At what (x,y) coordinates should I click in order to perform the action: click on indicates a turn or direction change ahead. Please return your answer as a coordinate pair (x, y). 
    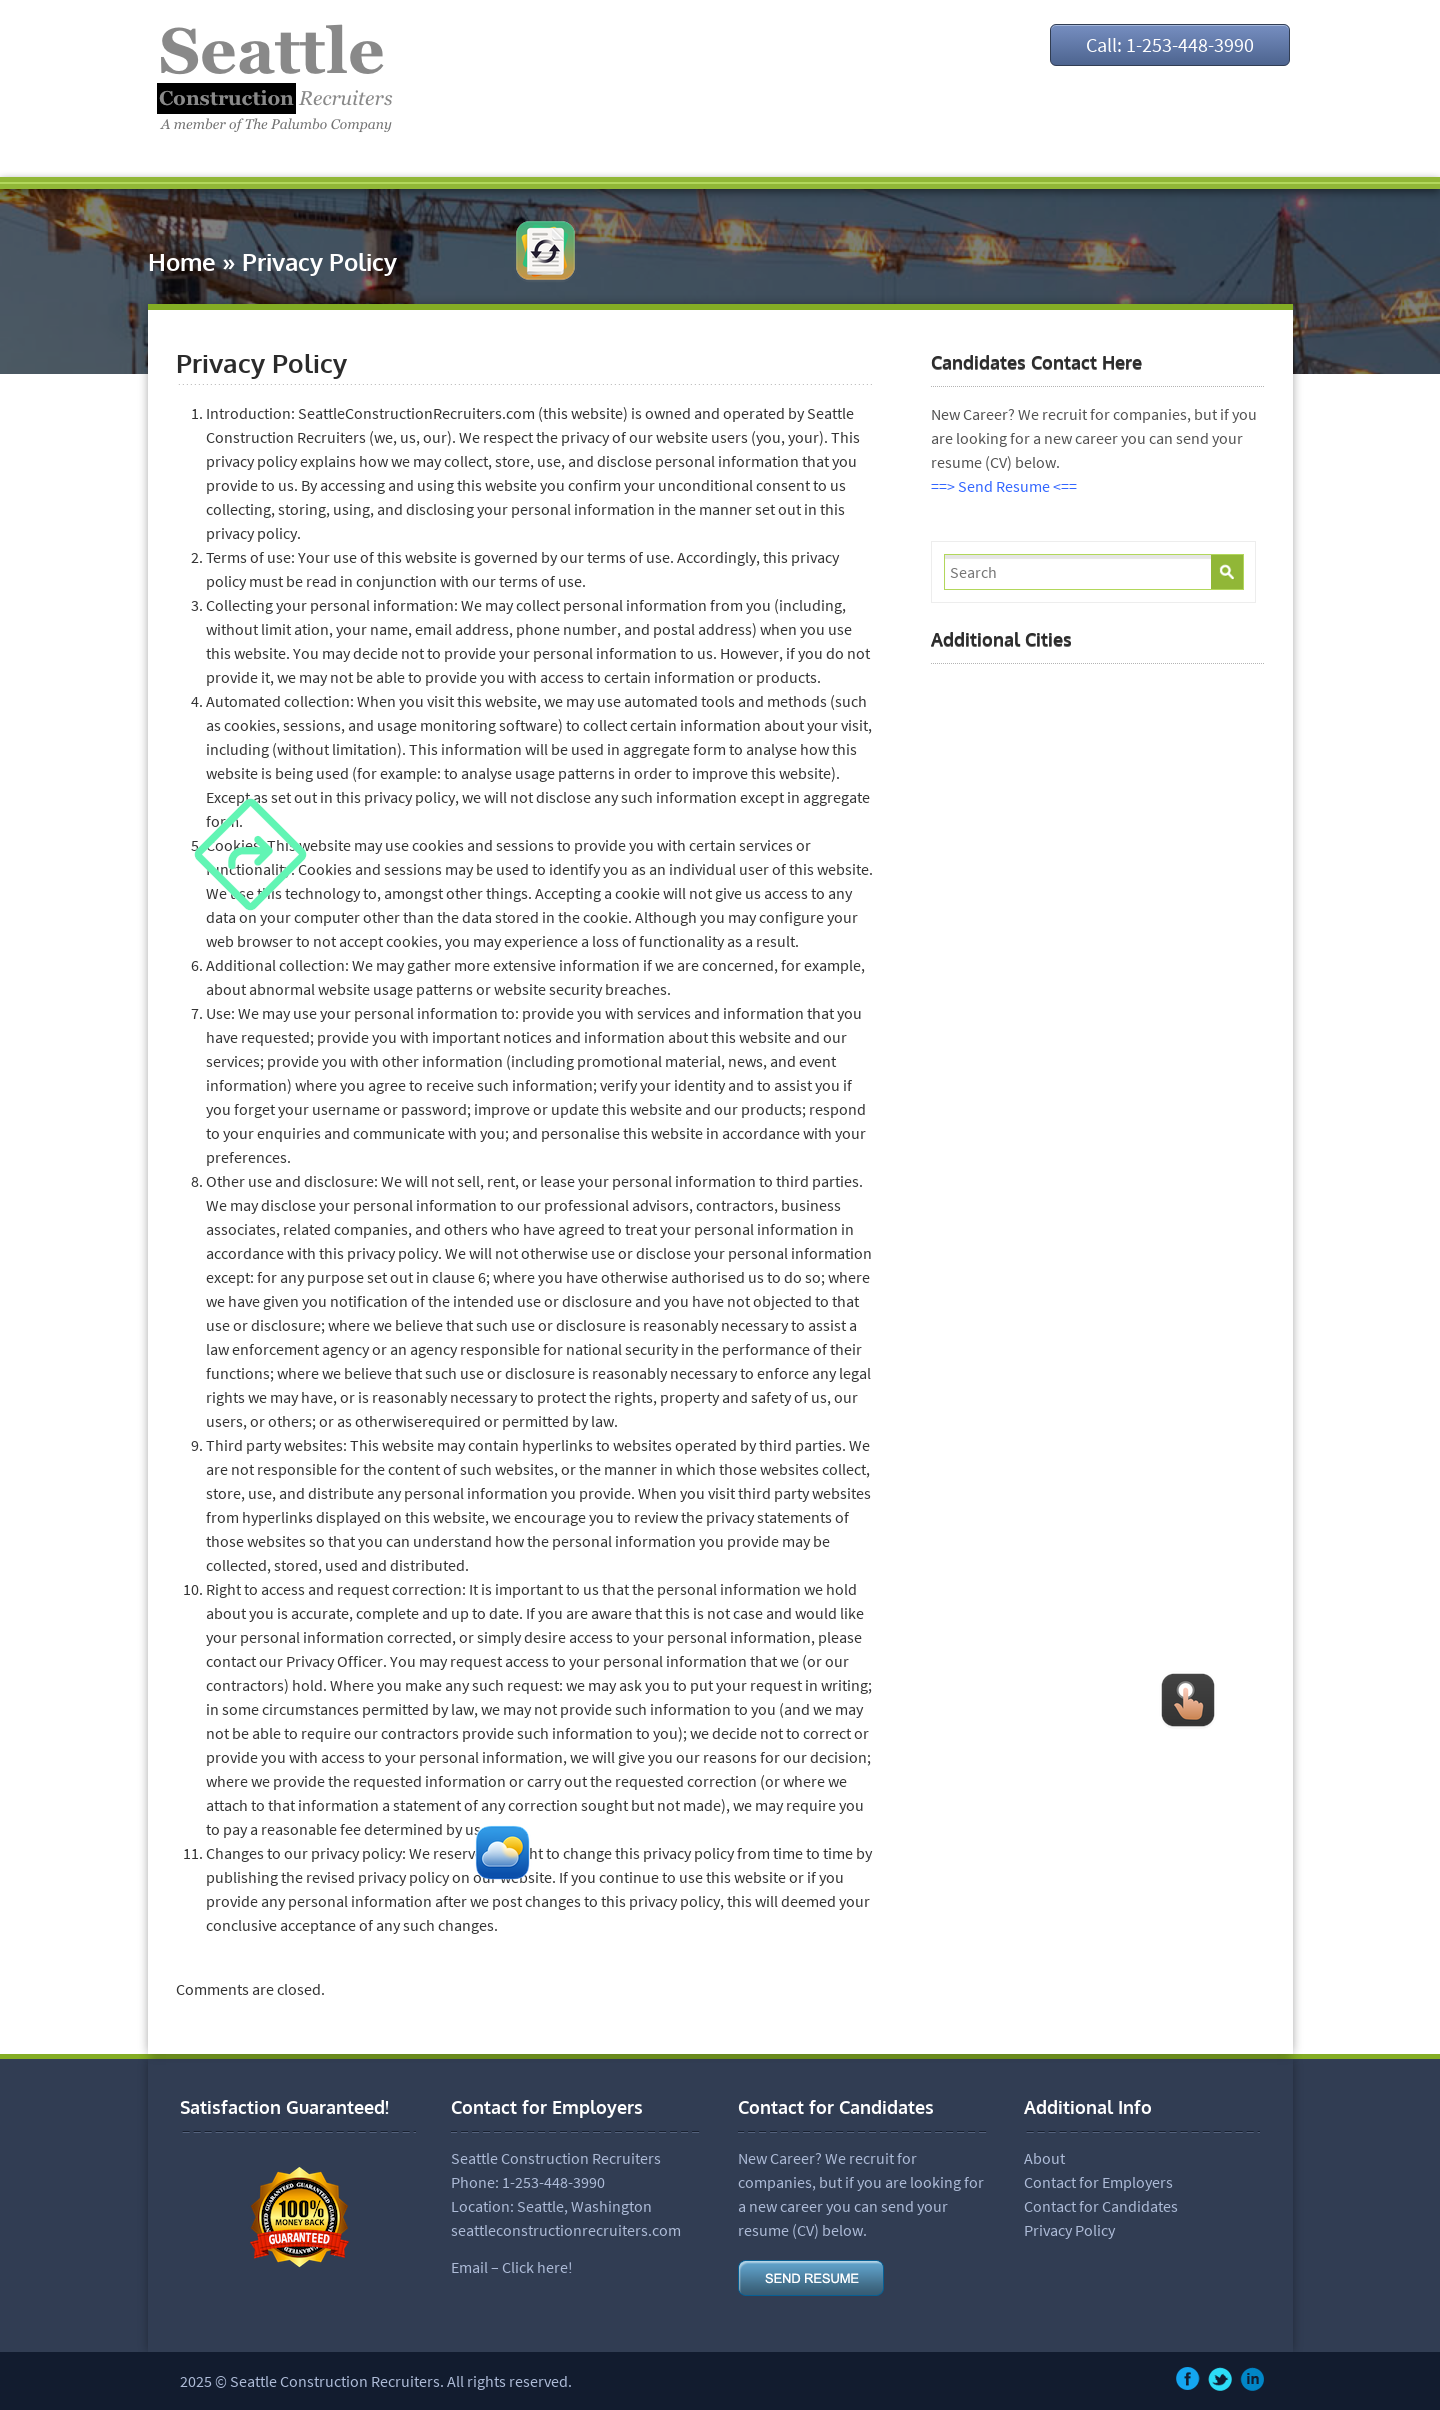
    Looking at the image, I should click on (250, 854).